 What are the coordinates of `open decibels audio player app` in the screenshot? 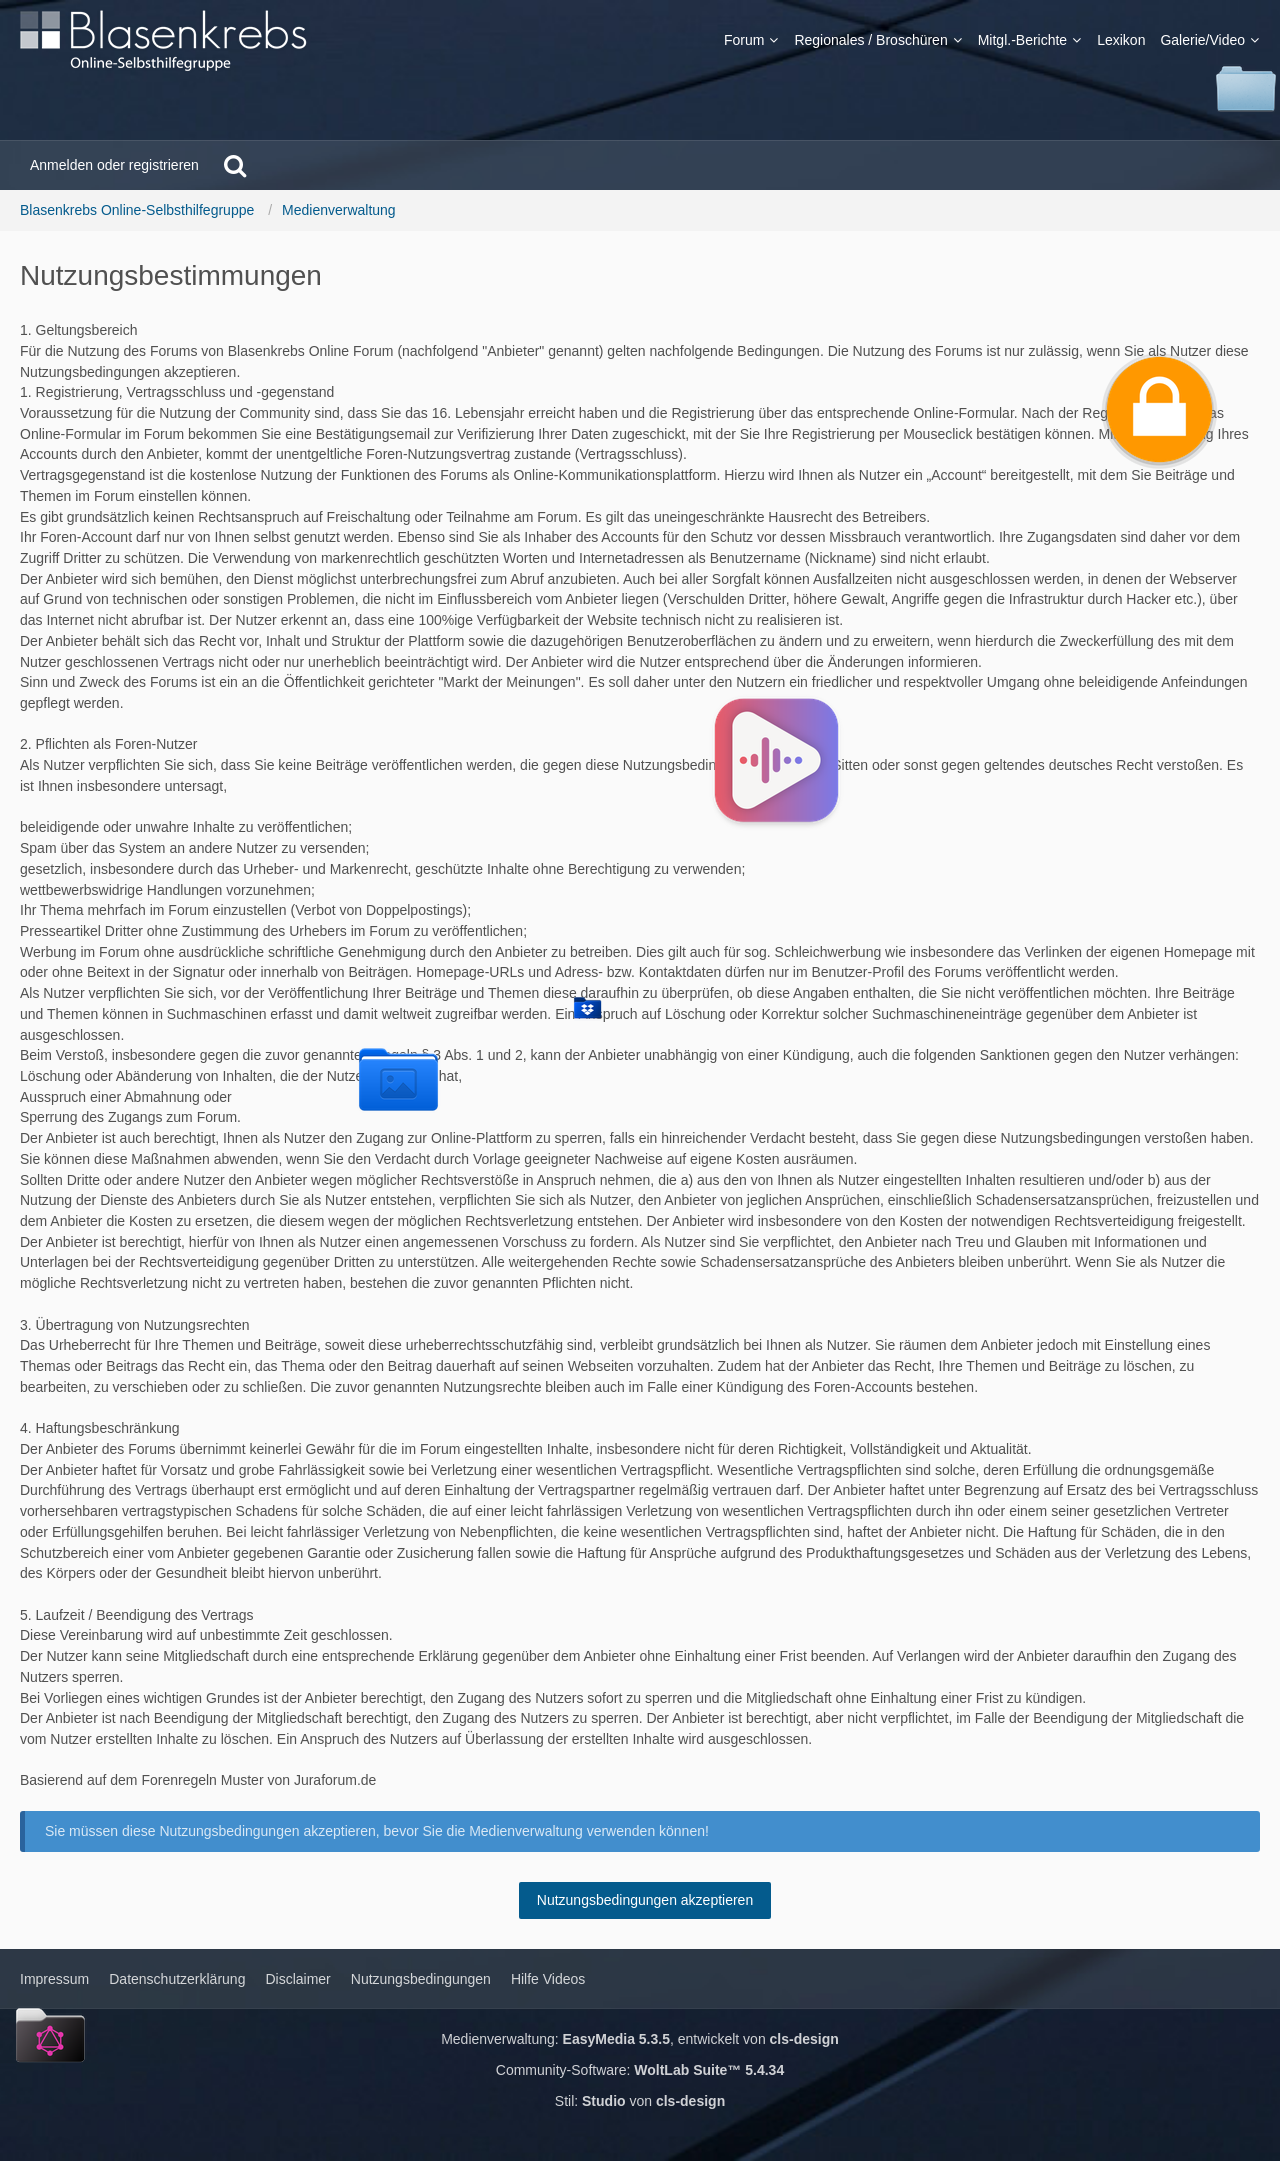 It's located at (776, 760).